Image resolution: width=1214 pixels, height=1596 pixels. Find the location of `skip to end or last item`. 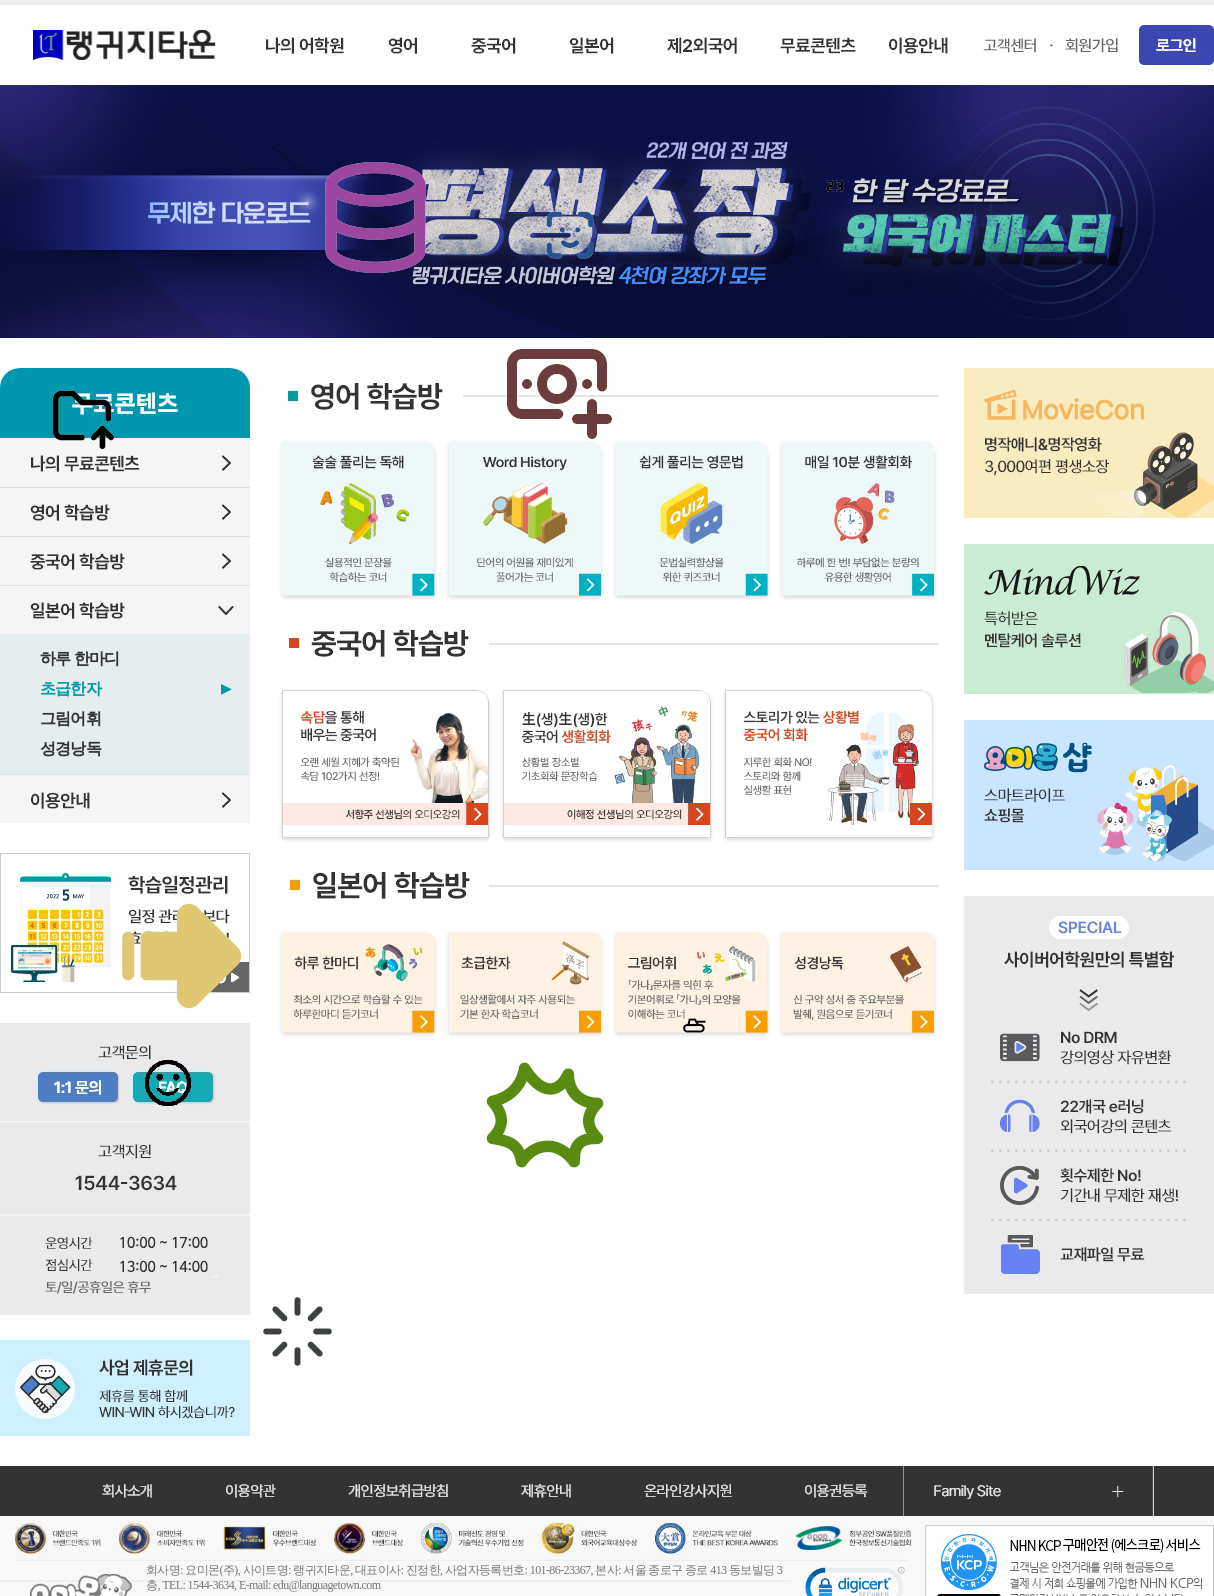

skip to end or last item is located at coordinates (183, 956).